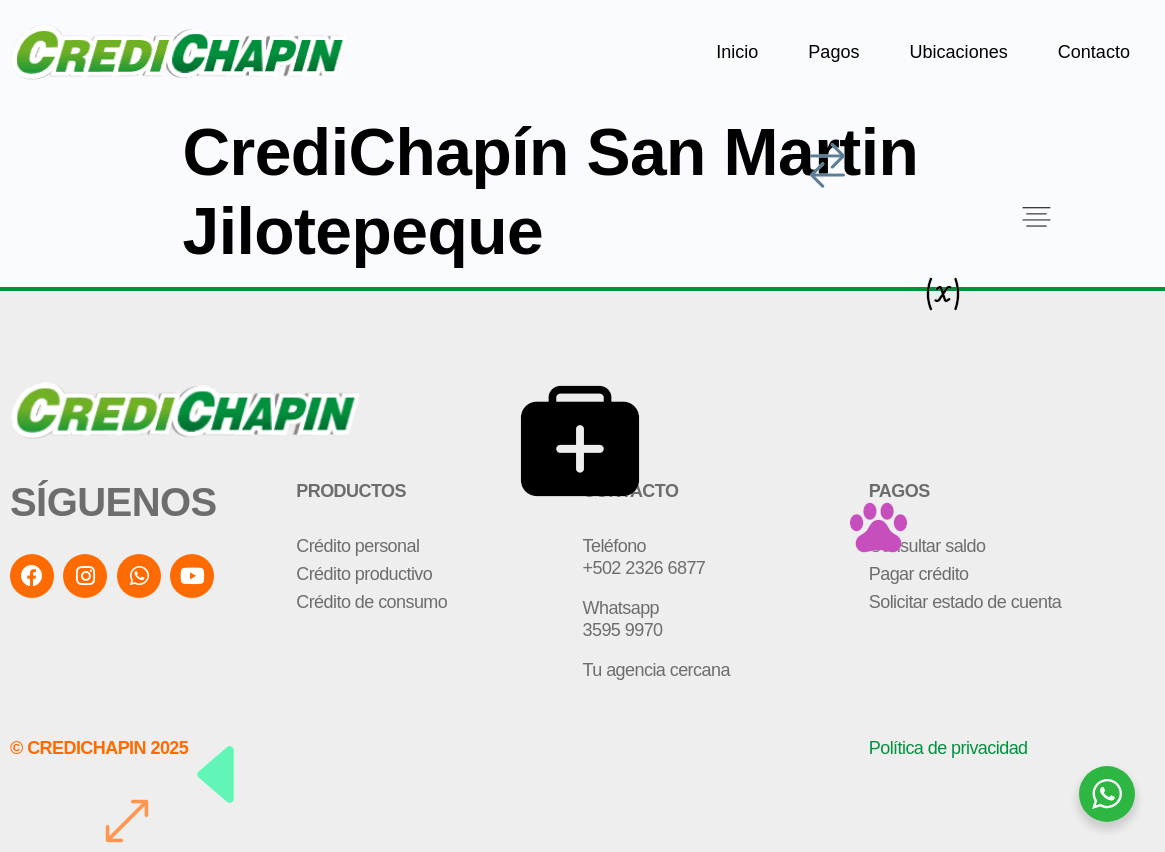 This screenshot has width=1165, height=852. I want to click on go back to the previous screen, so click(215, 774).